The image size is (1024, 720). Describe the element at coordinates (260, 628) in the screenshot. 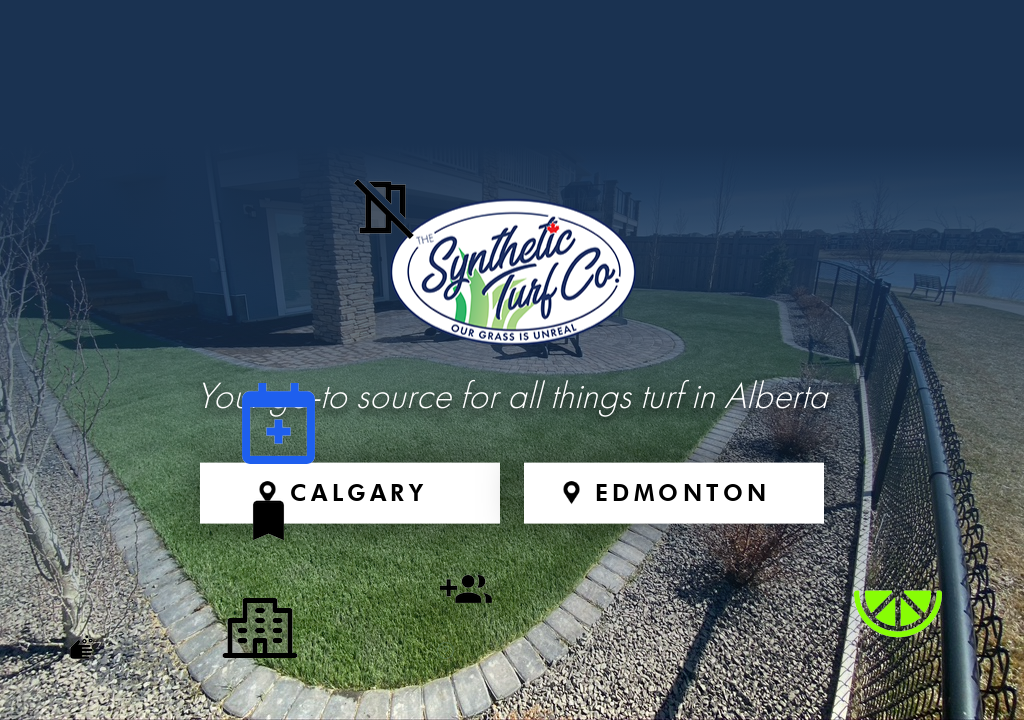

I see `view apartment or residential listings` at that location.